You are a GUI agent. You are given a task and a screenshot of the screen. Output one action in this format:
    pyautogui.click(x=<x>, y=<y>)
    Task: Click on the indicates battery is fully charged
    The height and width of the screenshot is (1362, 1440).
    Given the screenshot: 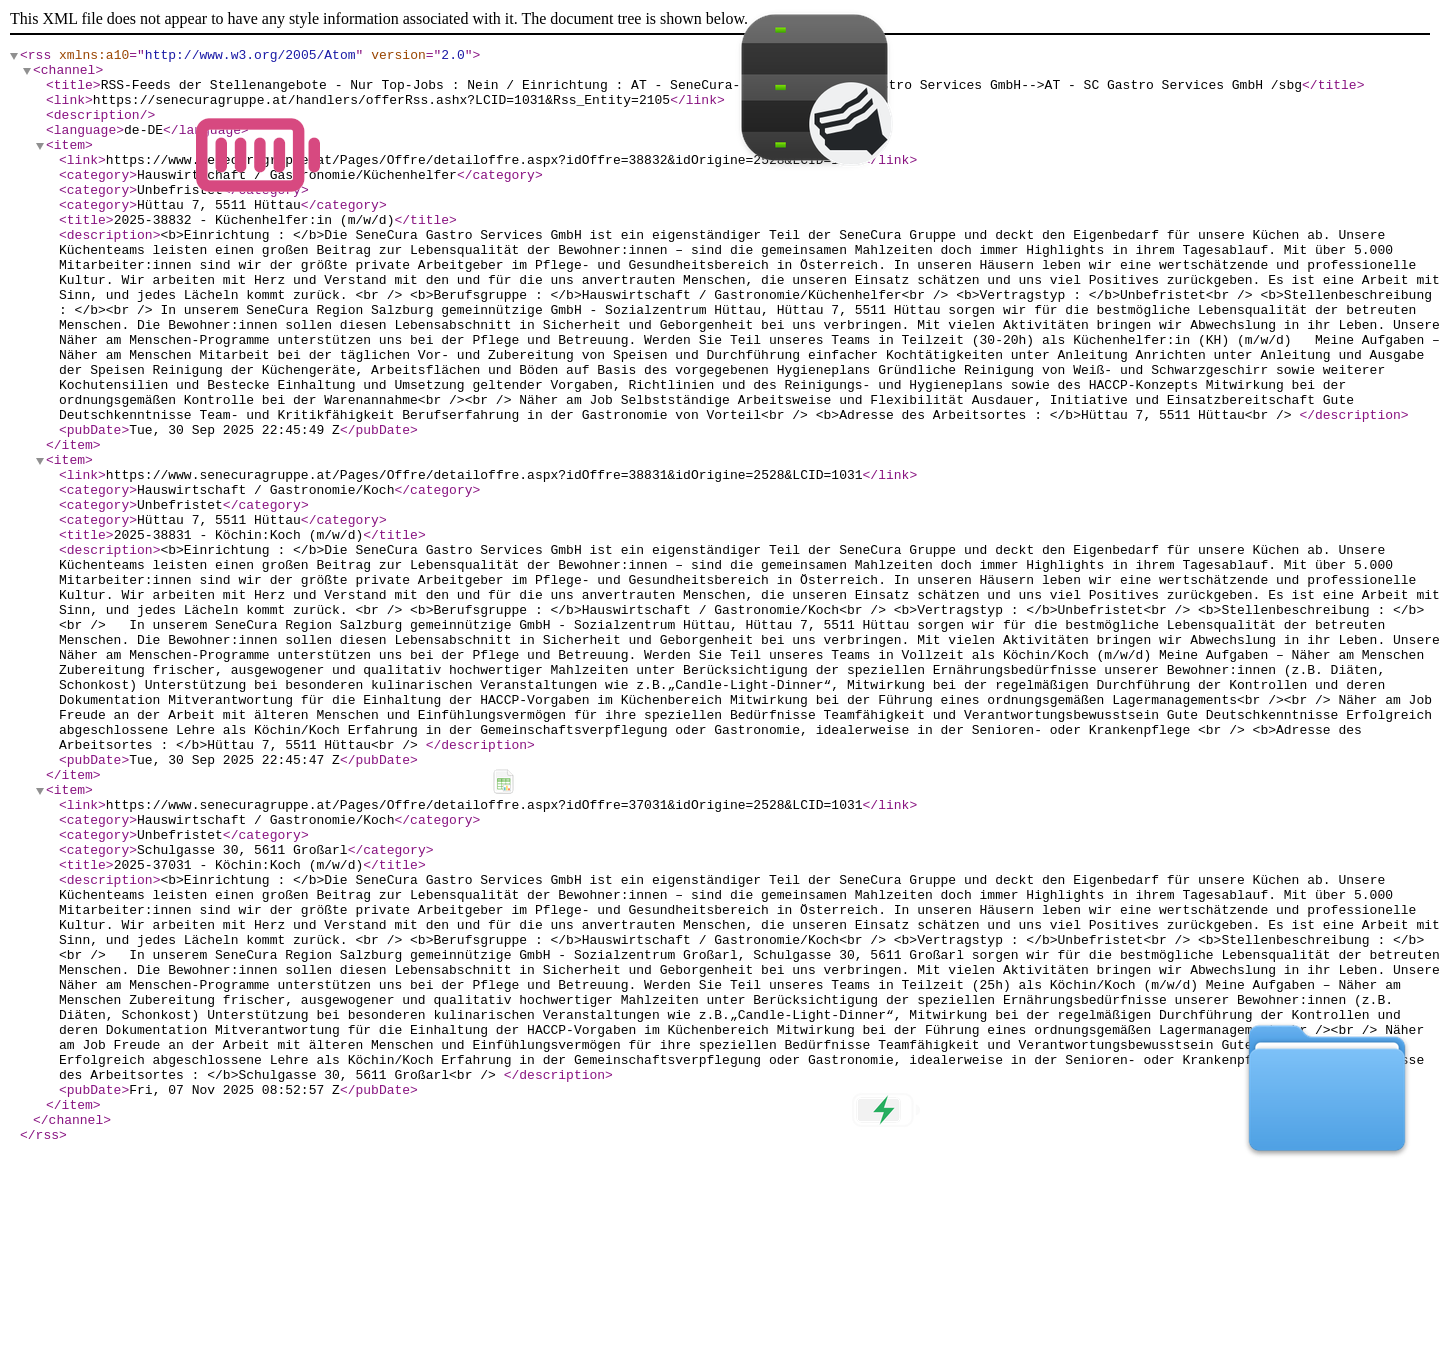 What is the action you would take?
    pyautogui.click(x=258, y=155)
    